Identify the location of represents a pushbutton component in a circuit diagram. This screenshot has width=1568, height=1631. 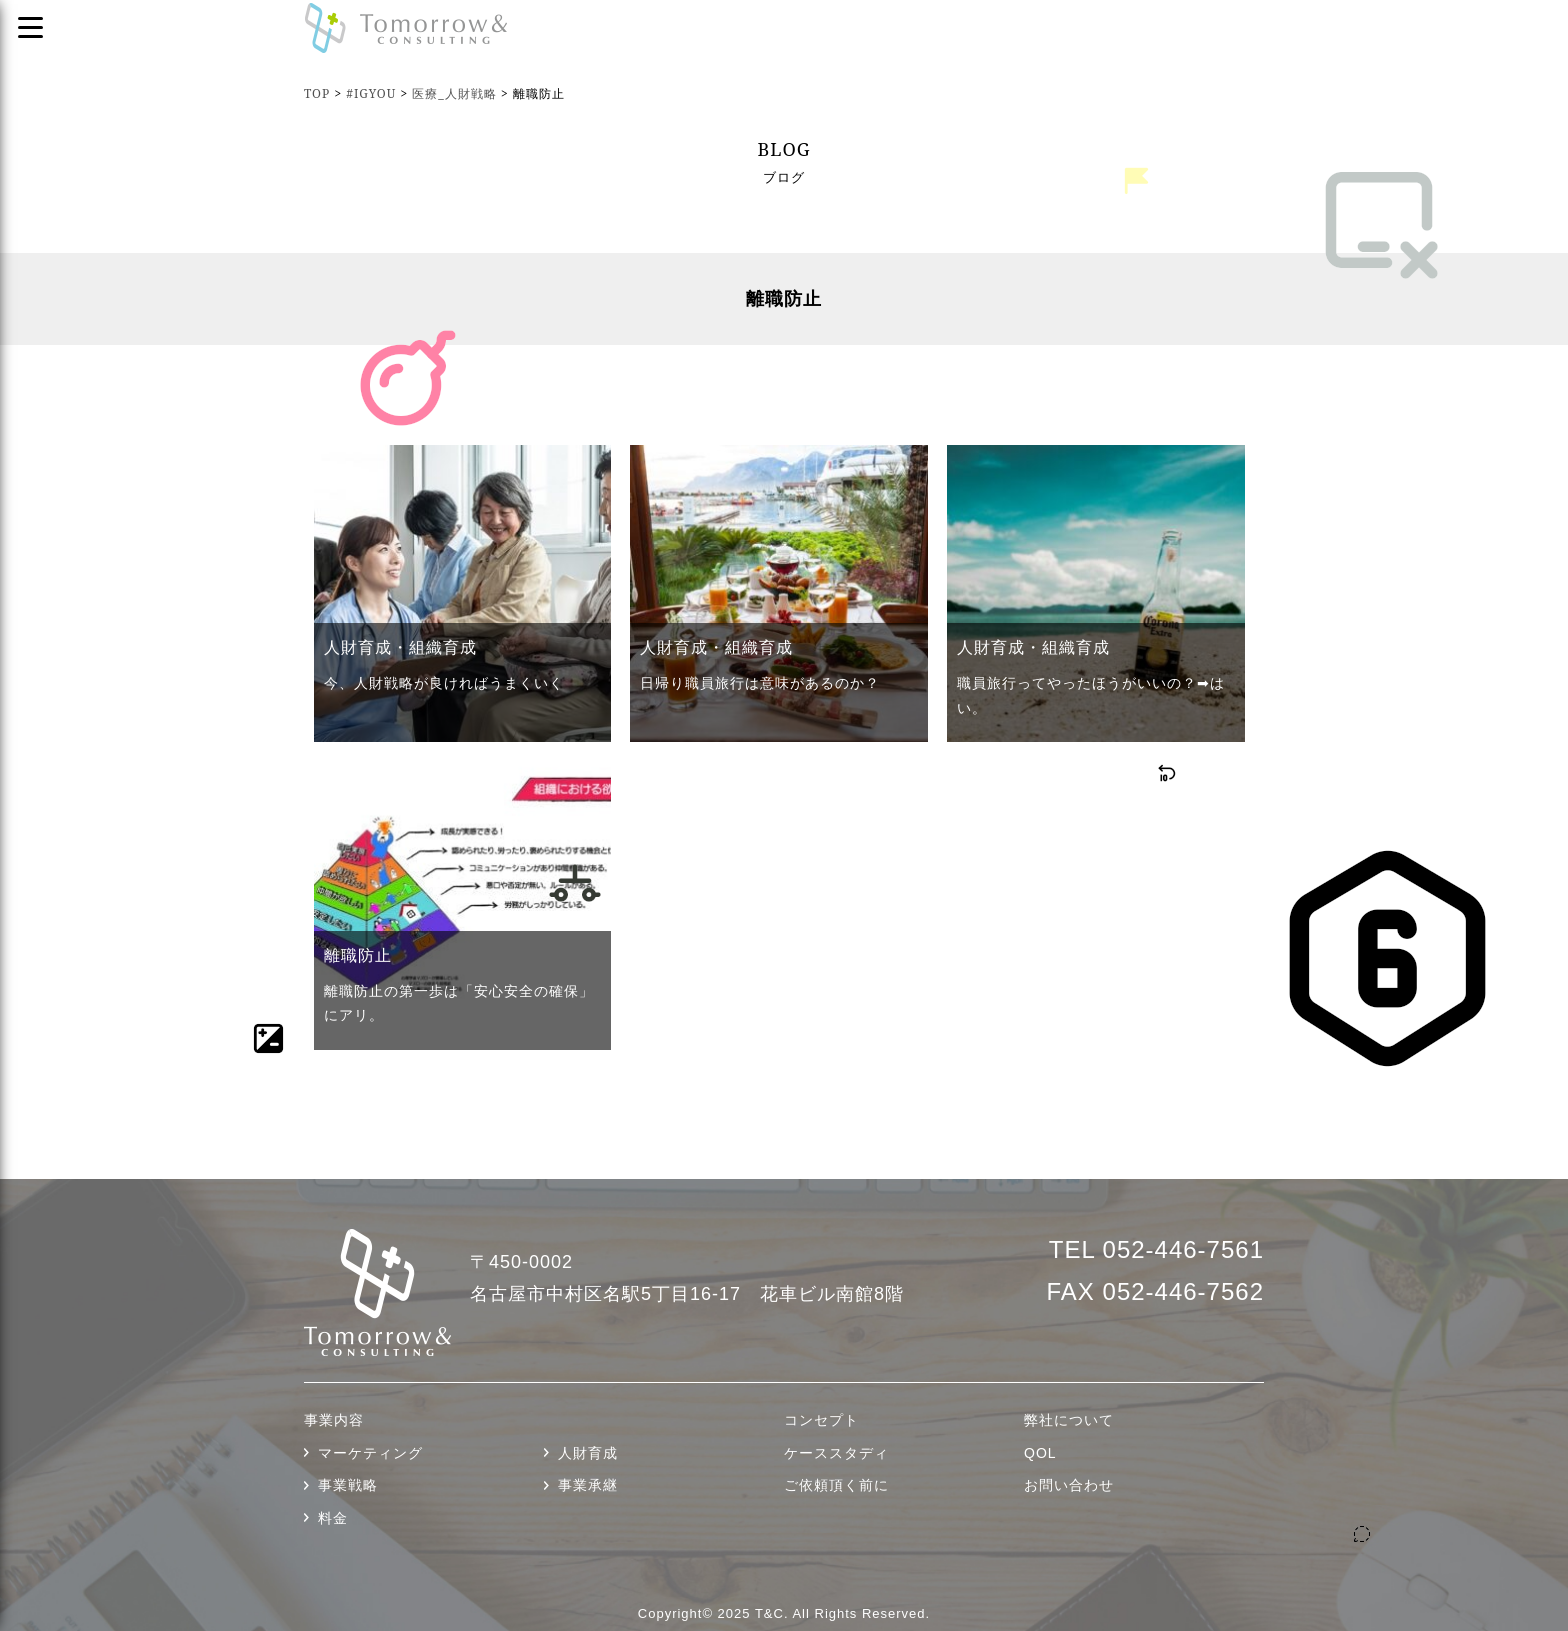
(575, 883).